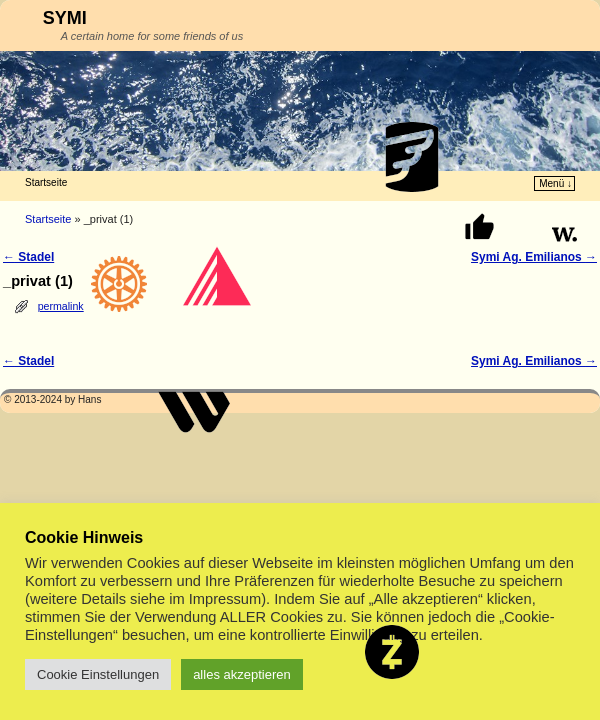  Describe the element at coordinates (392, 652) in the screenshot. I see `zcash cryptocurrency logo` at that location.